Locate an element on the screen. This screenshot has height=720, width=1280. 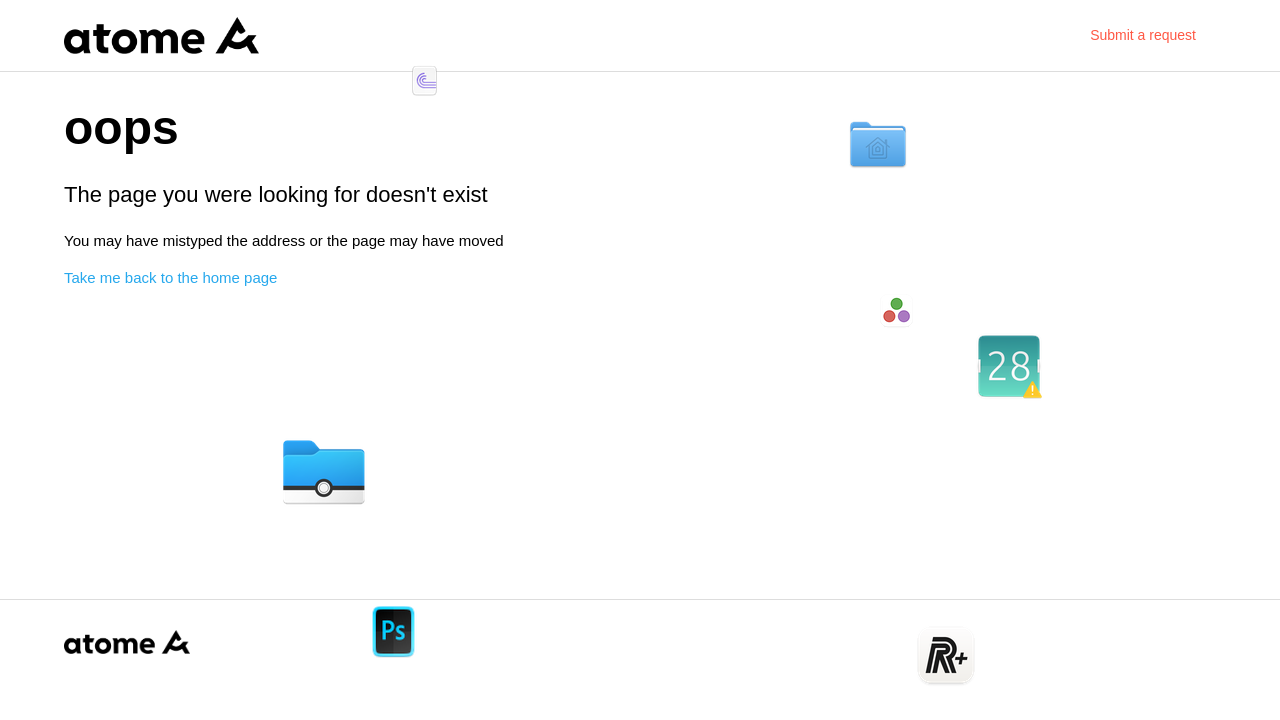
adobe photoshop file type indicator is located at coordinates (393, 631).